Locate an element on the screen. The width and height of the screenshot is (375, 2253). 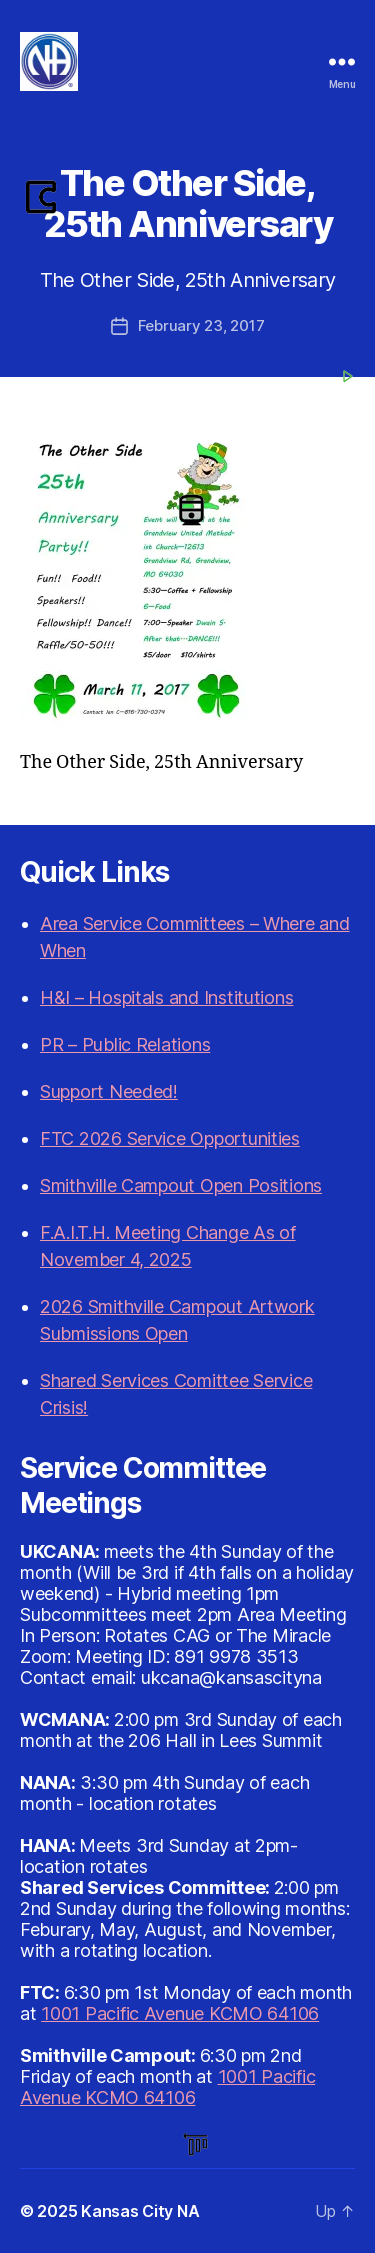
start debugging session is located at coordinates (347, 376).